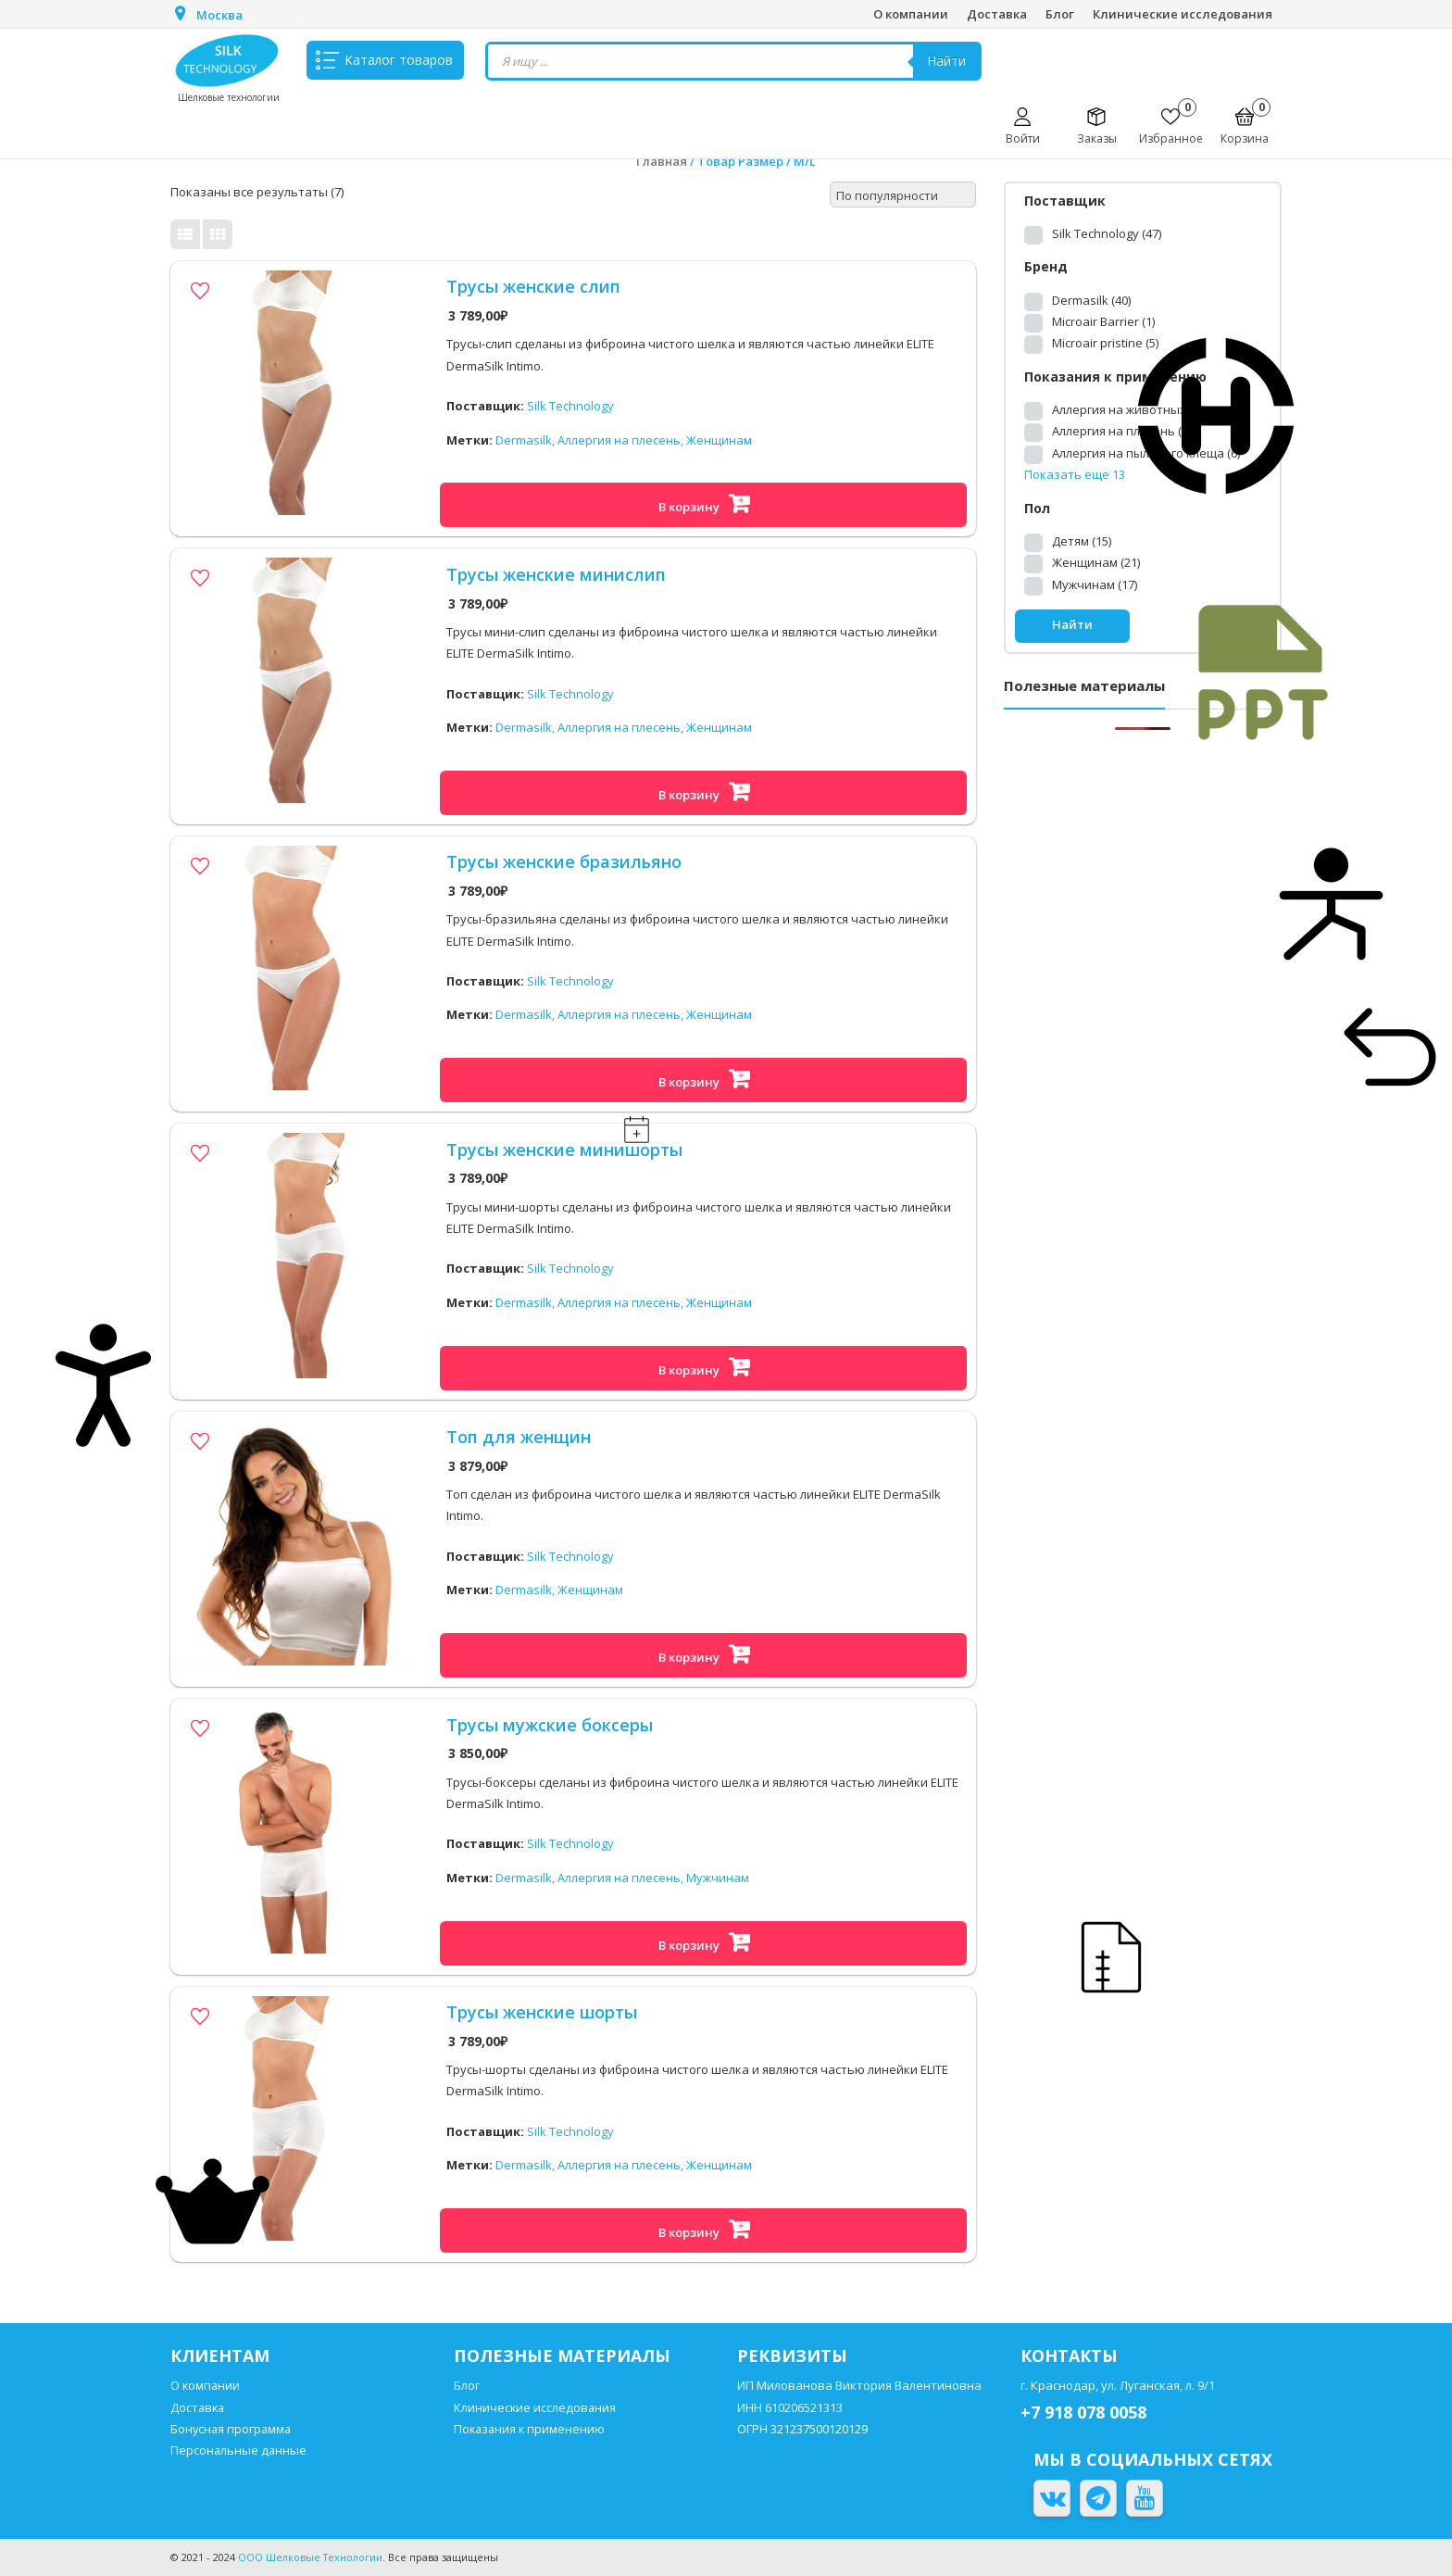 Image resolution: width=1452 pixels, height=2576 pixels. I want to click on add a new event to the calendar, so click(636, 1130).